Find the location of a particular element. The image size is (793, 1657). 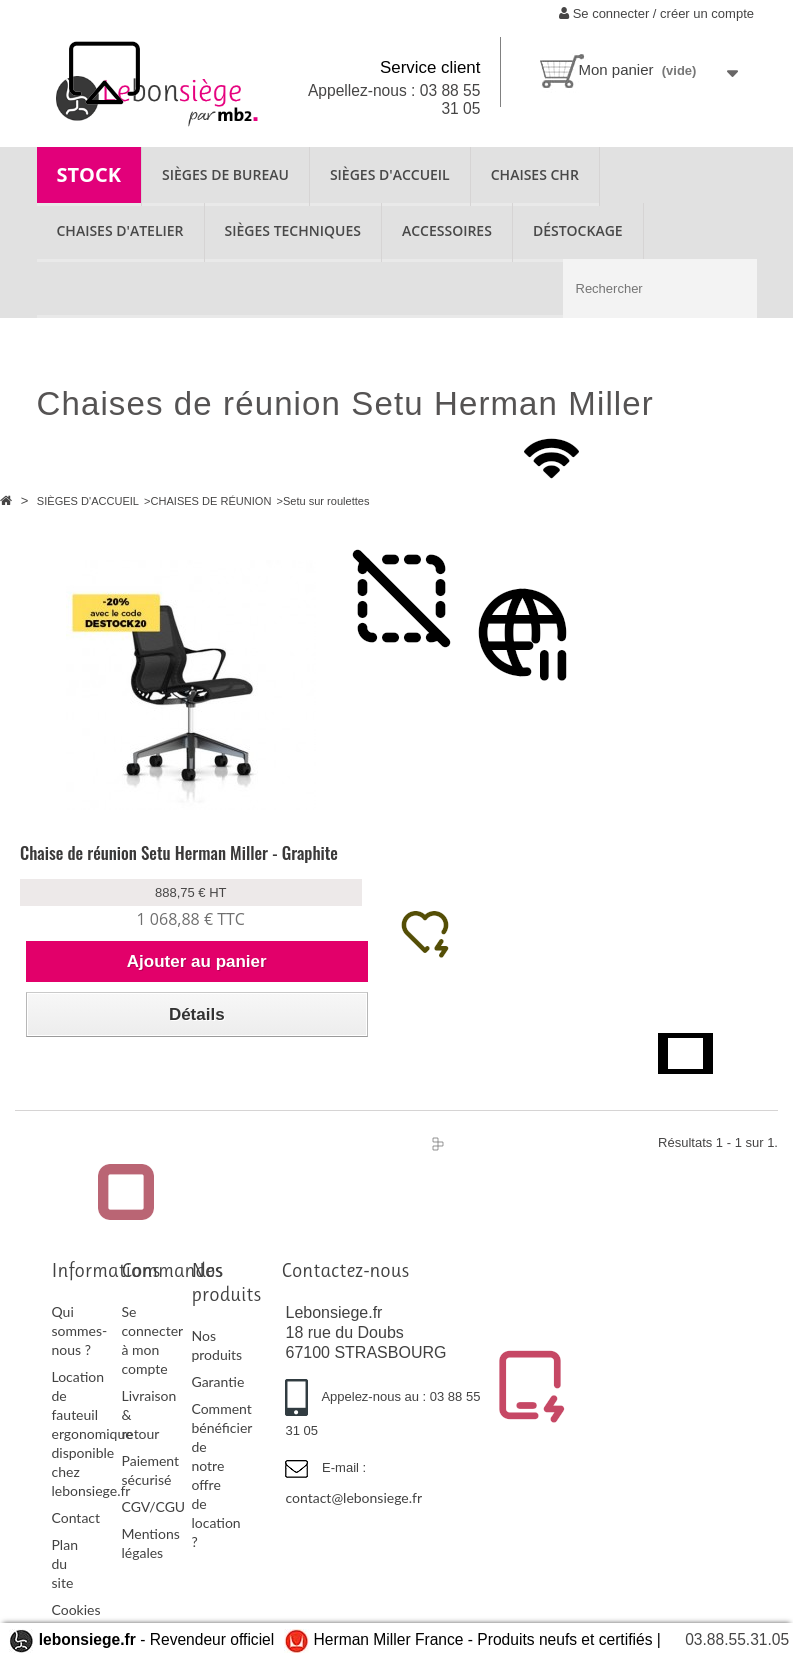

pause global sync or updates is located at coordinates (522, 632).